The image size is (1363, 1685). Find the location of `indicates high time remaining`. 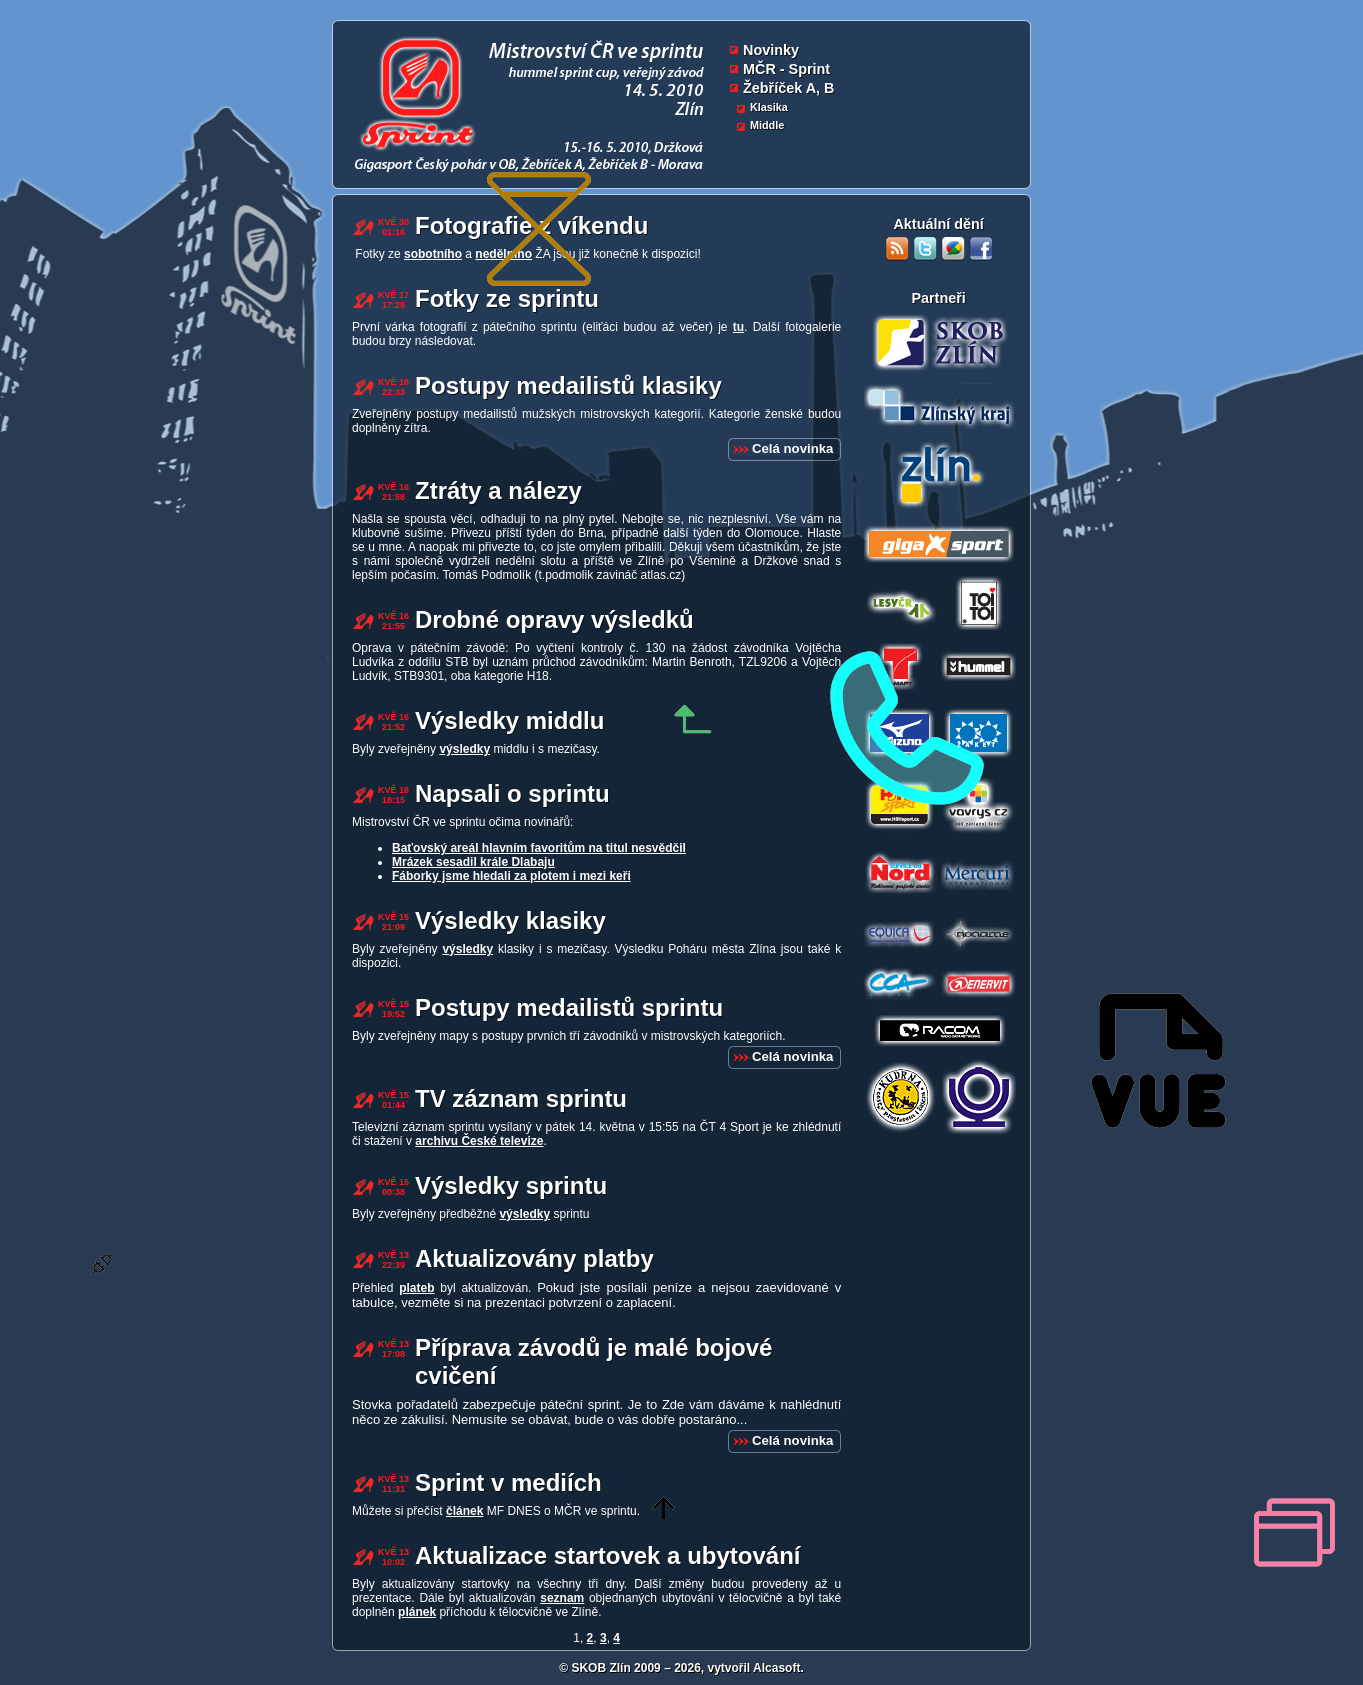

indicates high time remaining is located at coordinates (539, 229).